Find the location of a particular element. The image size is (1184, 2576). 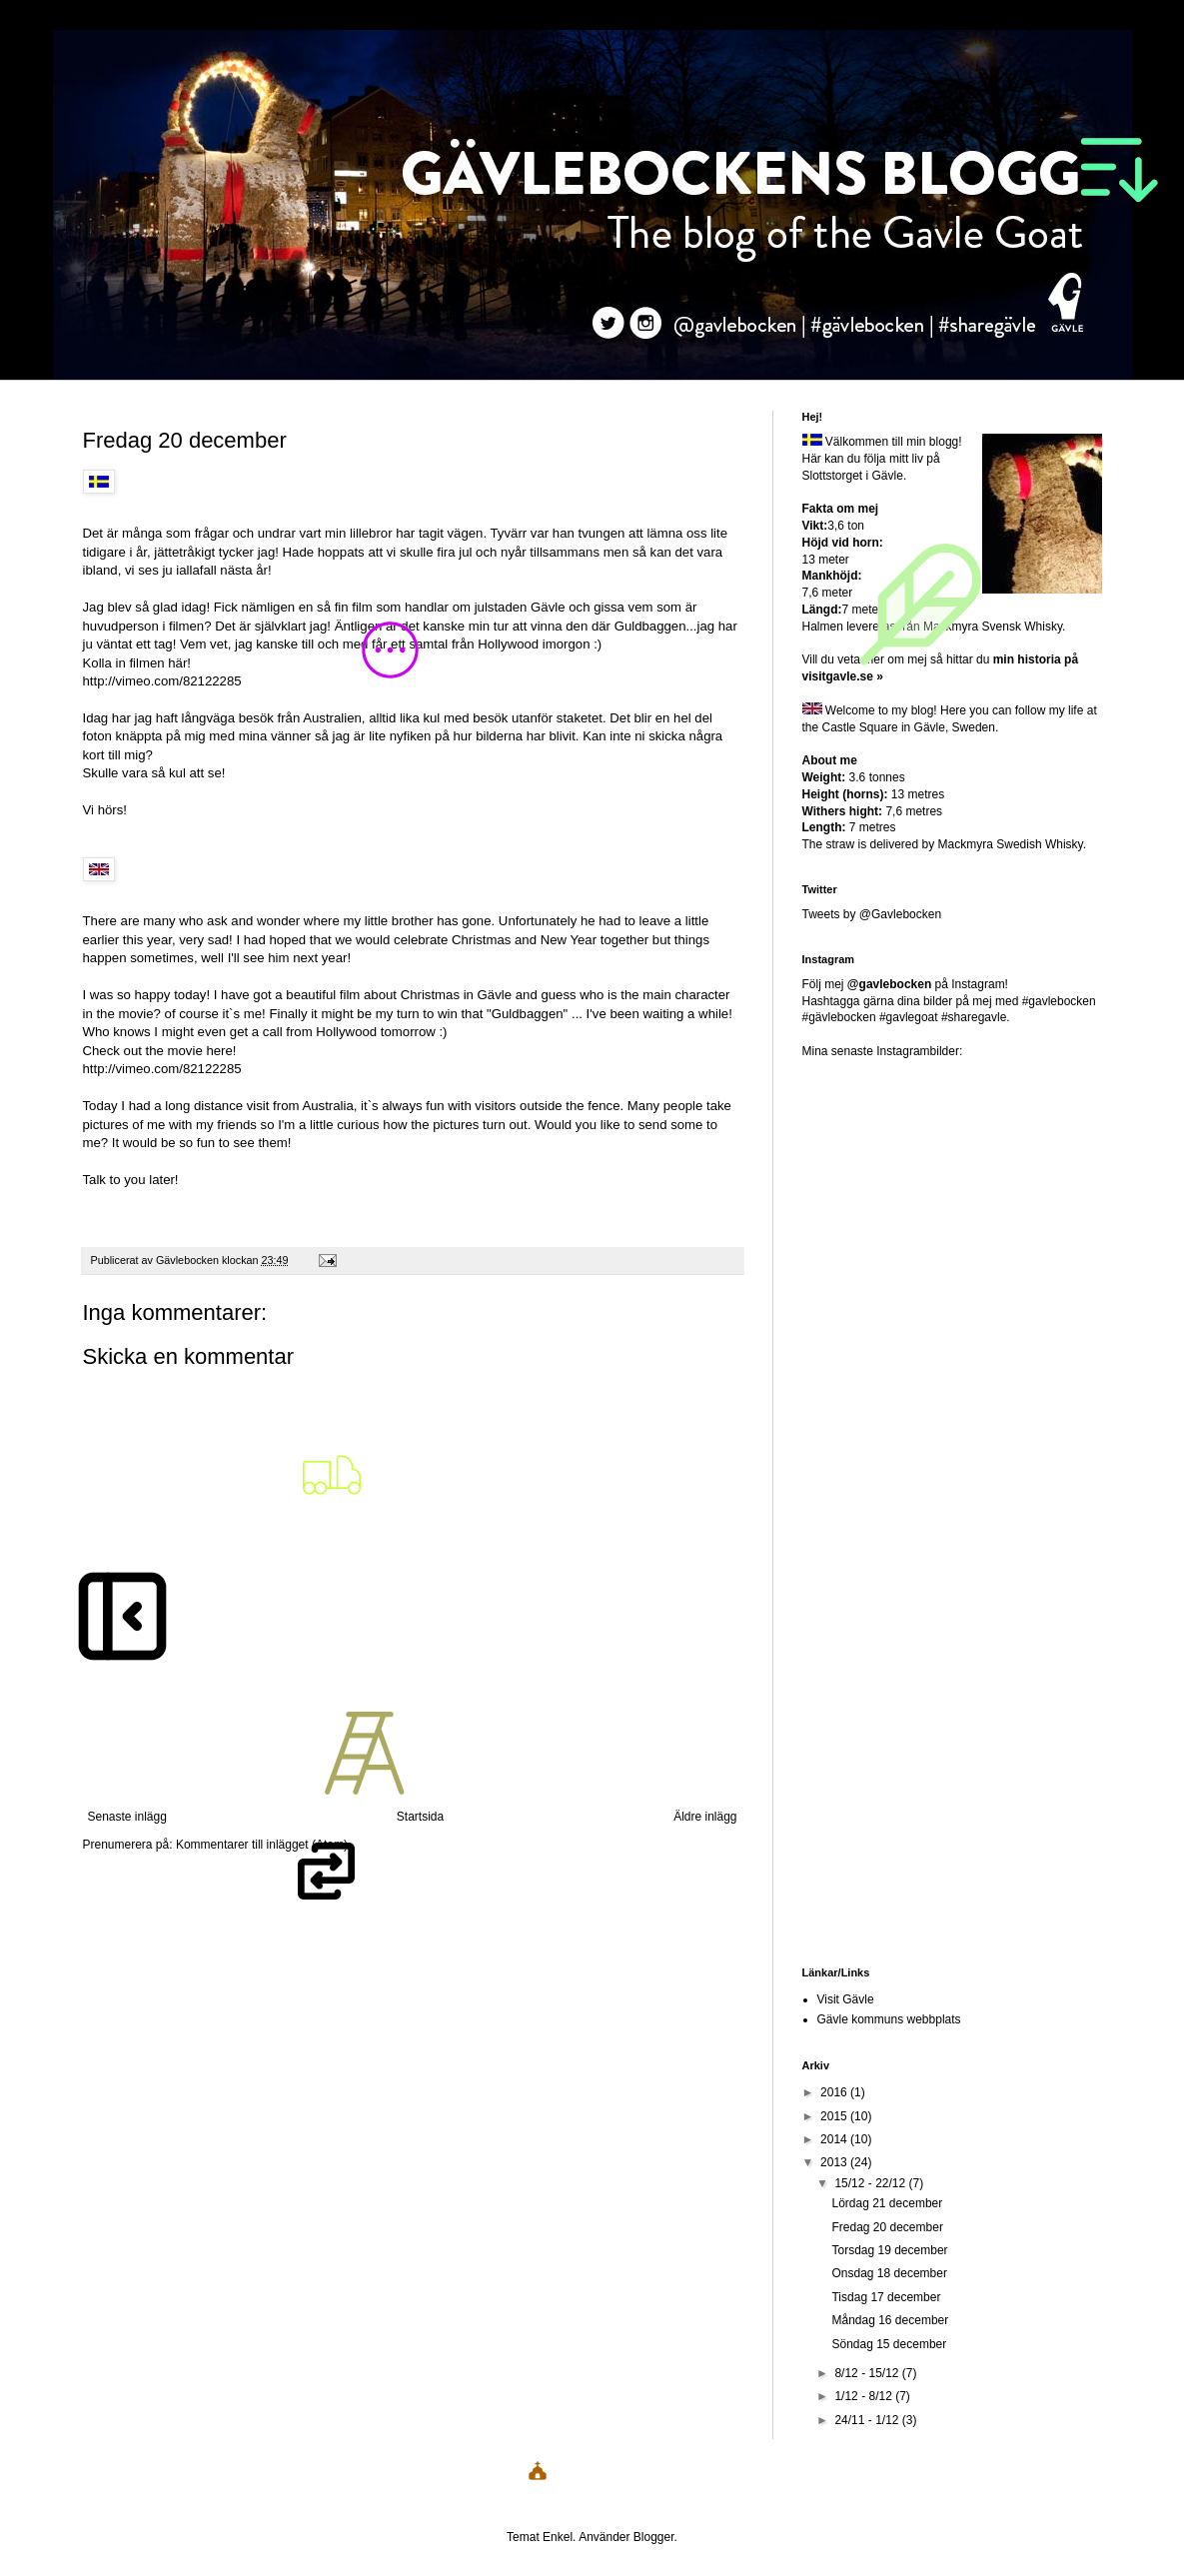

collapse the left sidebar is located at coordinates (122, 1616).